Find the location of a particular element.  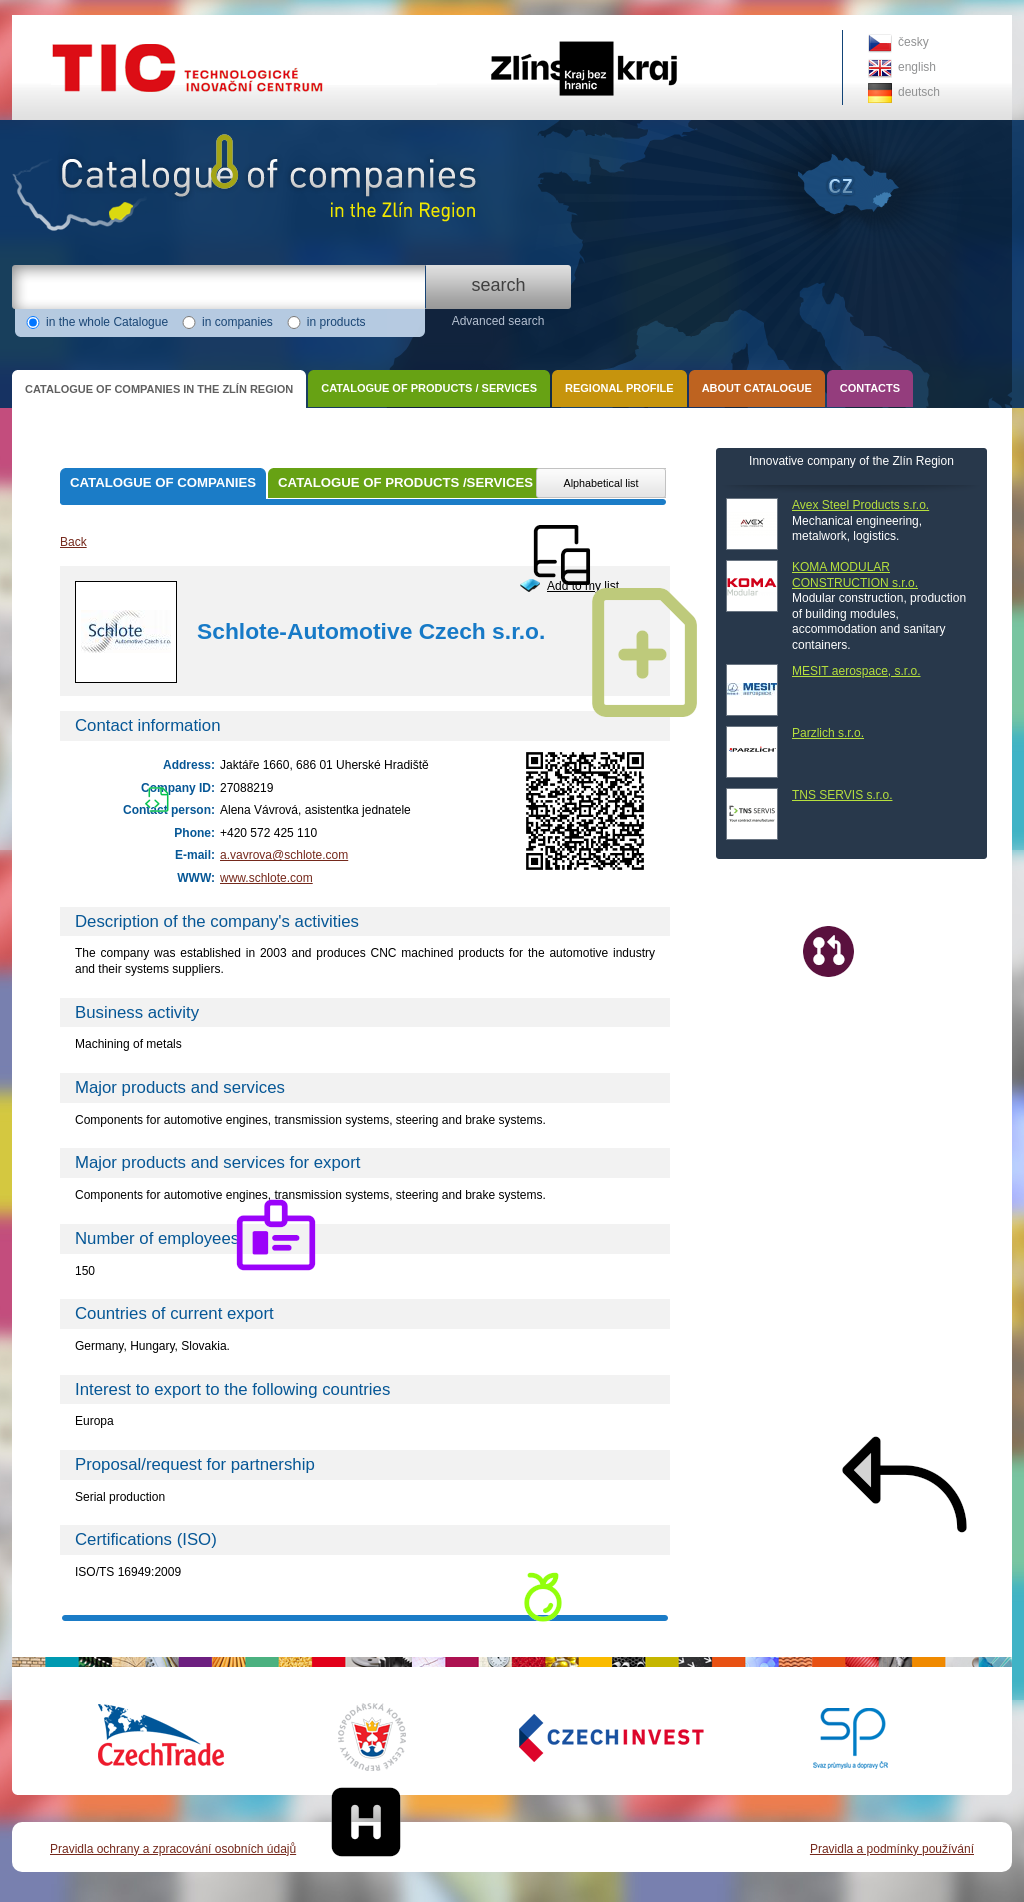

clone or duplicate a repository is located at coordinates (560, 555).